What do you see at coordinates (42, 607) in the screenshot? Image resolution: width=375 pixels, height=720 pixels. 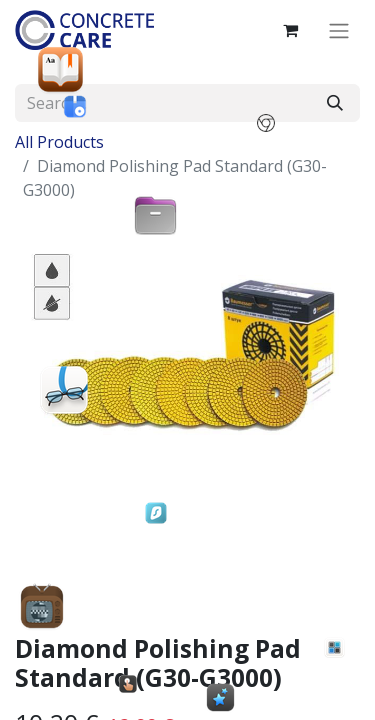 I see `open Televido app` at bounding box center [42, 607].